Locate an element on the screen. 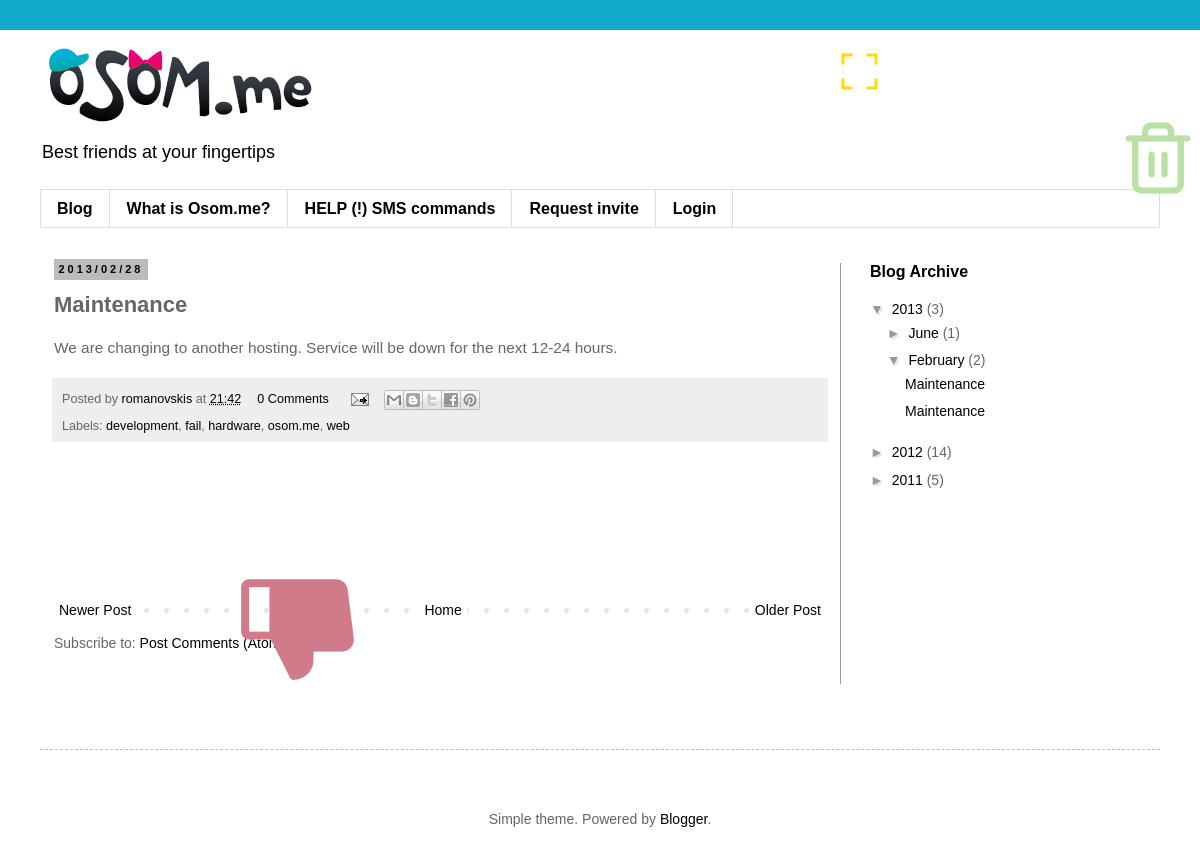  dislike or downvote content is located at coordinates (297, 623).